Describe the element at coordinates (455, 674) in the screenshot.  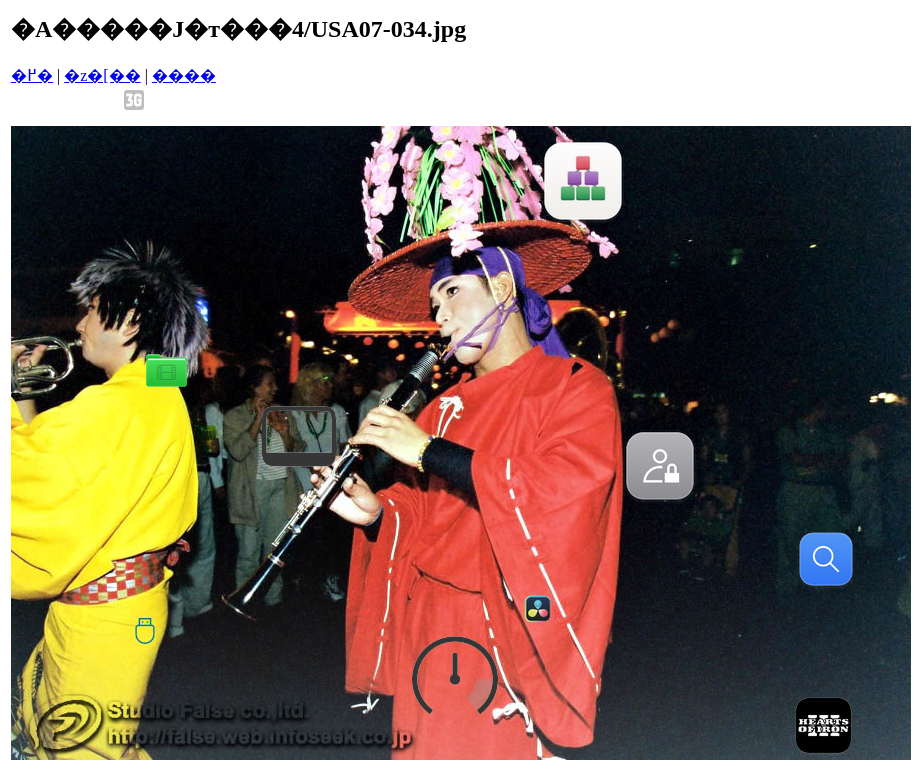
I see `view system performance metrics` at that location.